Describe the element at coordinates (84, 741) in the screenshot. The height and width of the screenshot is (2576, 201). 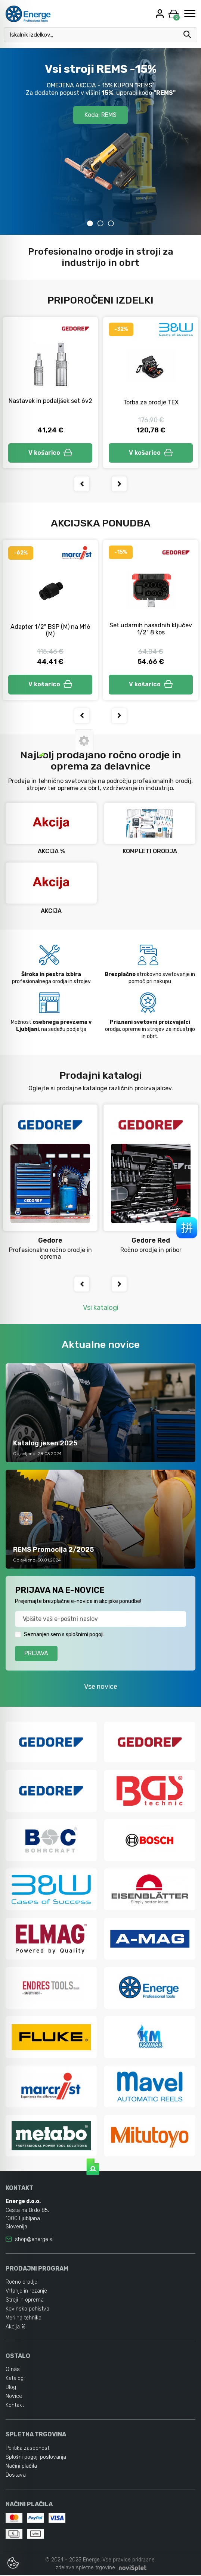
I see `a desktop application shortcut file` at that location.